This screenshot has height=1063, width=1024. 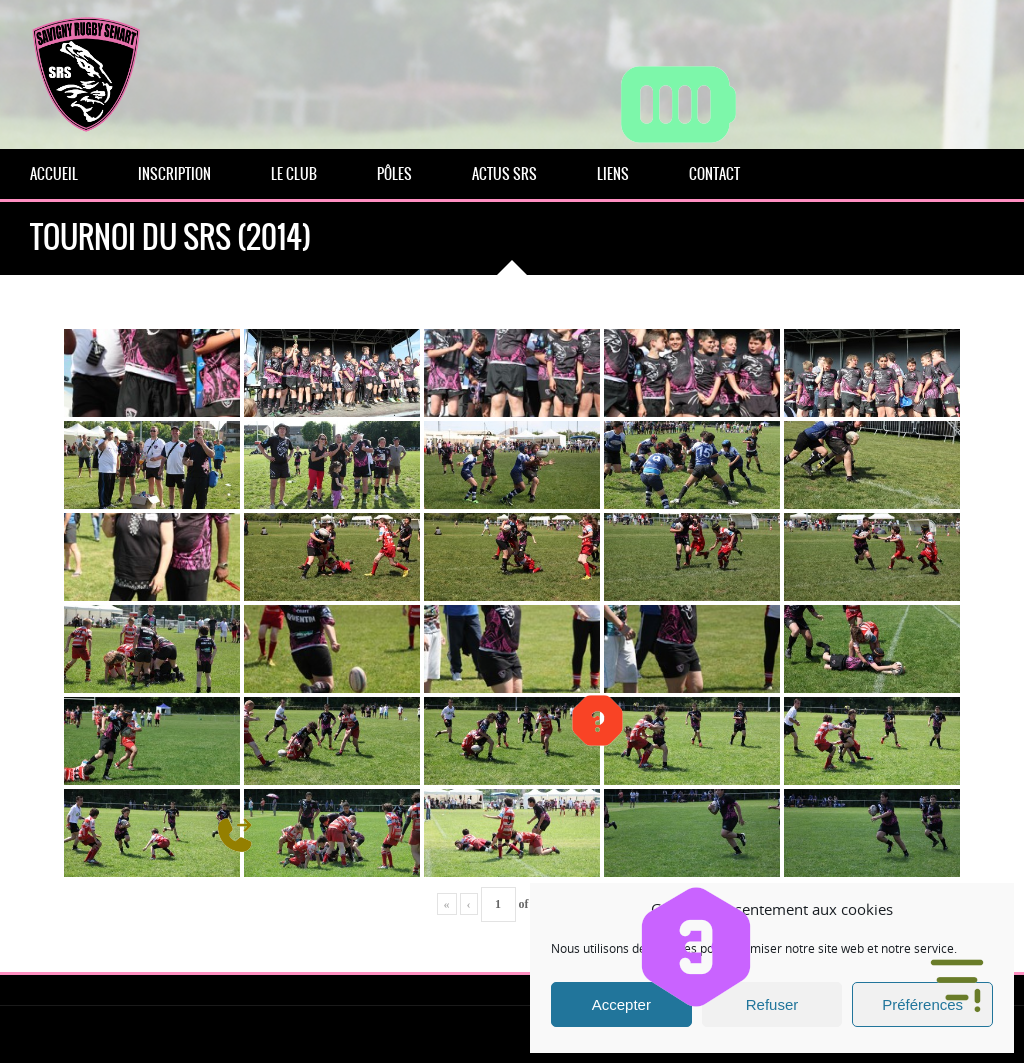 I want to click on filter settings require attention, so click(x=957, y=980).